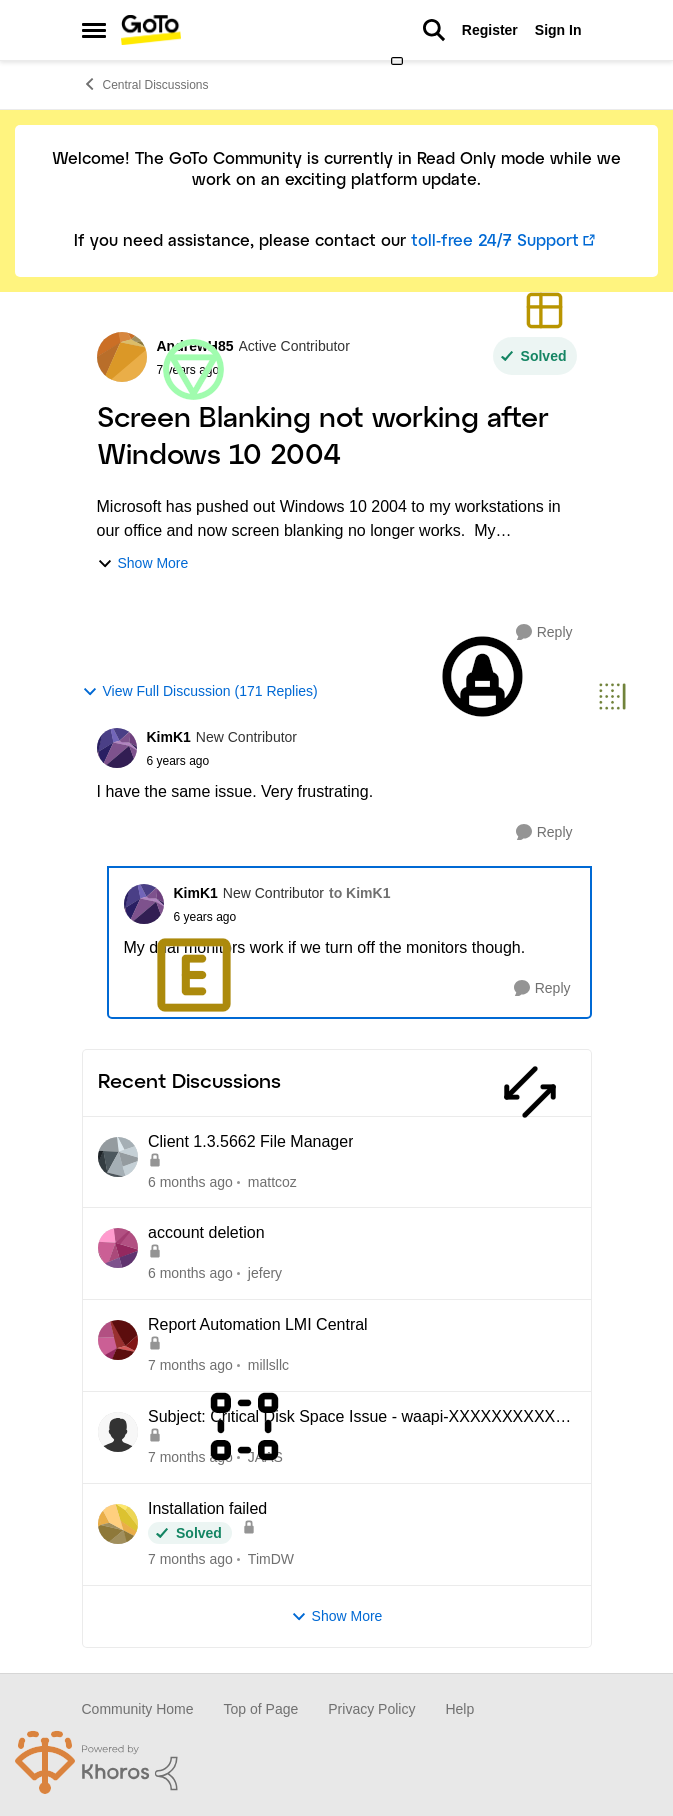 Image resolution: width=673 pixels, height=1816 pixels. Describe the element at coordinates (244, 1426) in the screenshot. I see `adjust transformation anchor point` at that location.